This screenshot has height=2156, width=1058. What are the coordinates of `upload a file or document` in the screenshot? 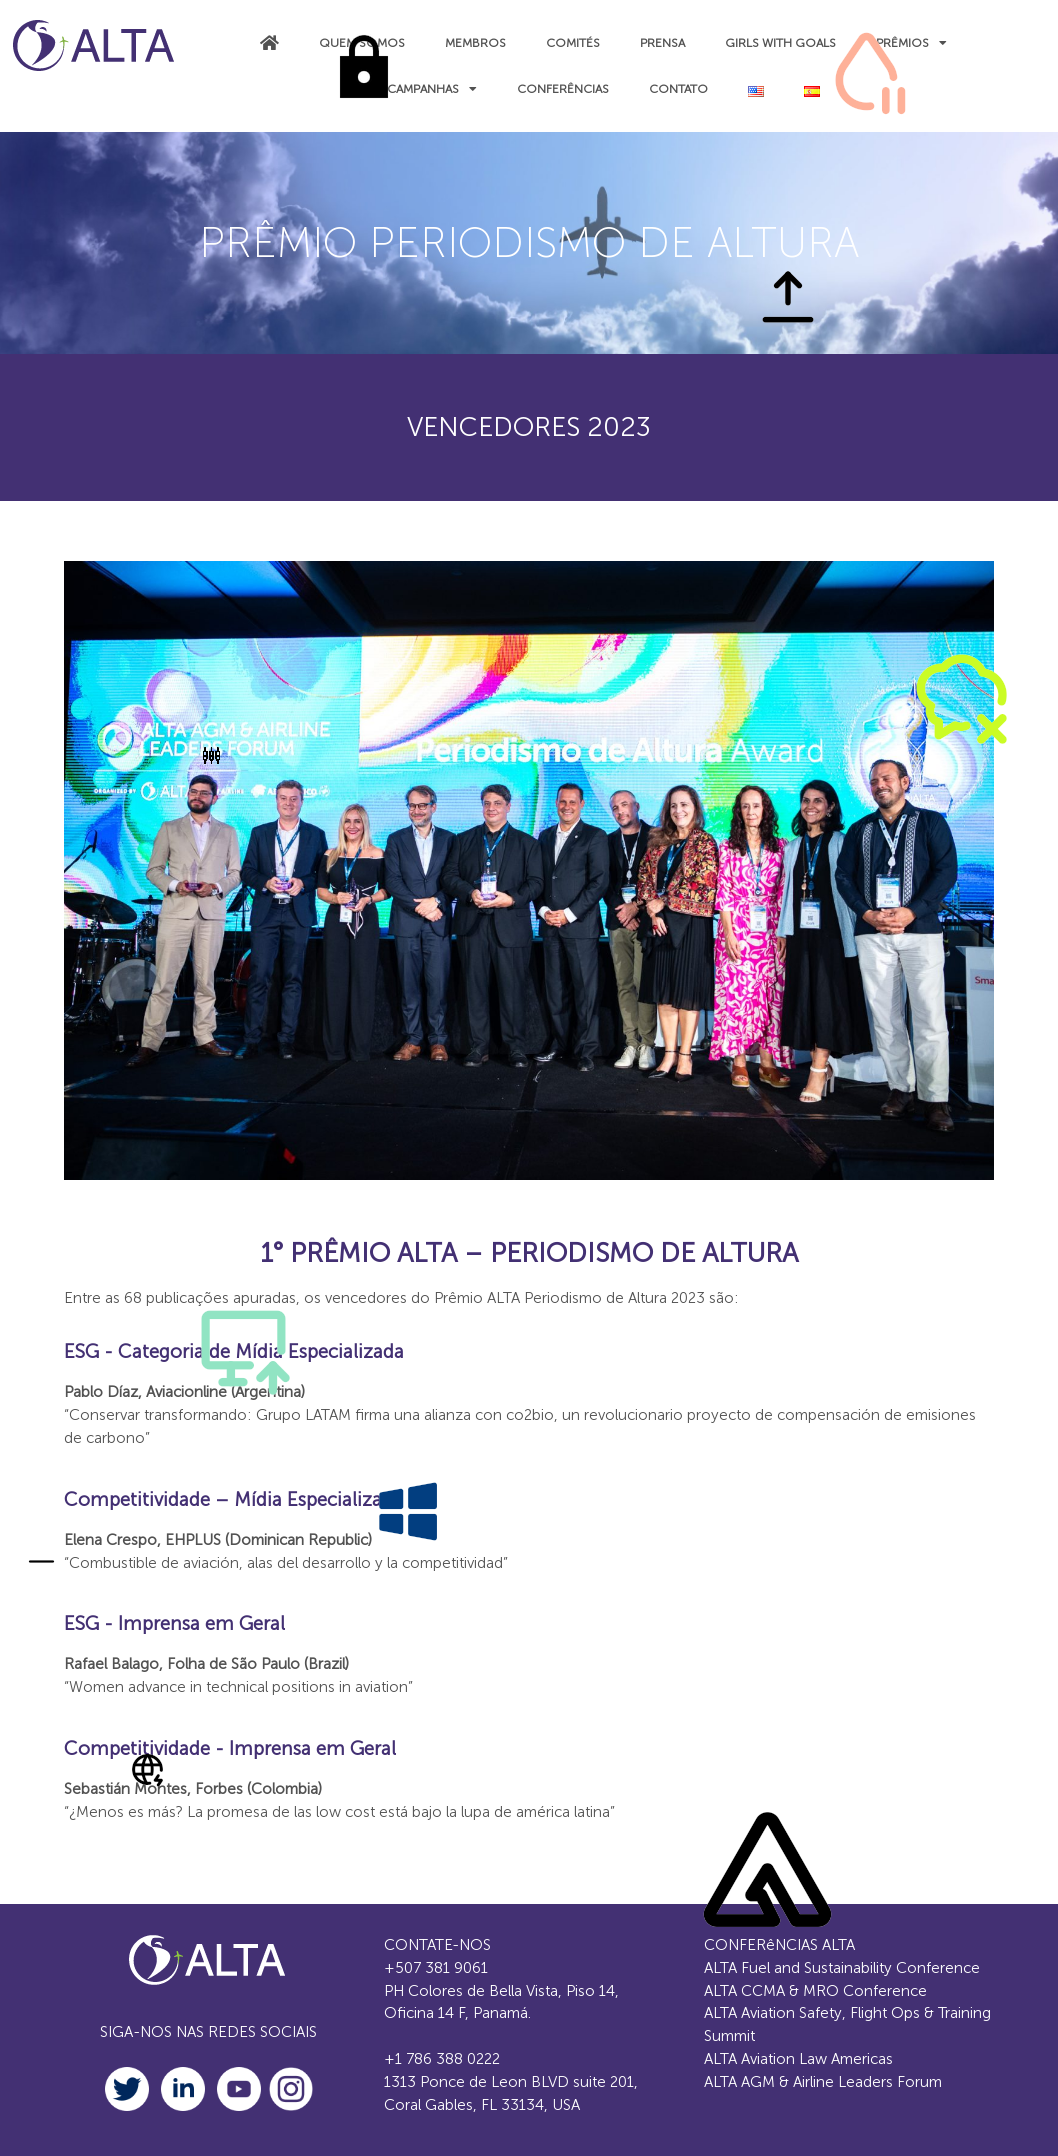 It's located at (788, 297).